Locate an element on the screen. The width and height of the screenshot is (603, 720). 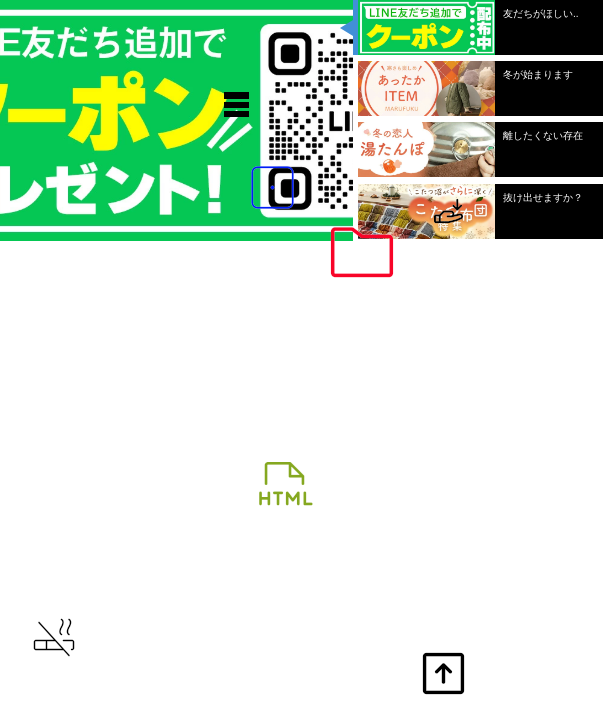
indicates a no smoking zone is located at coordinates (54, 639).